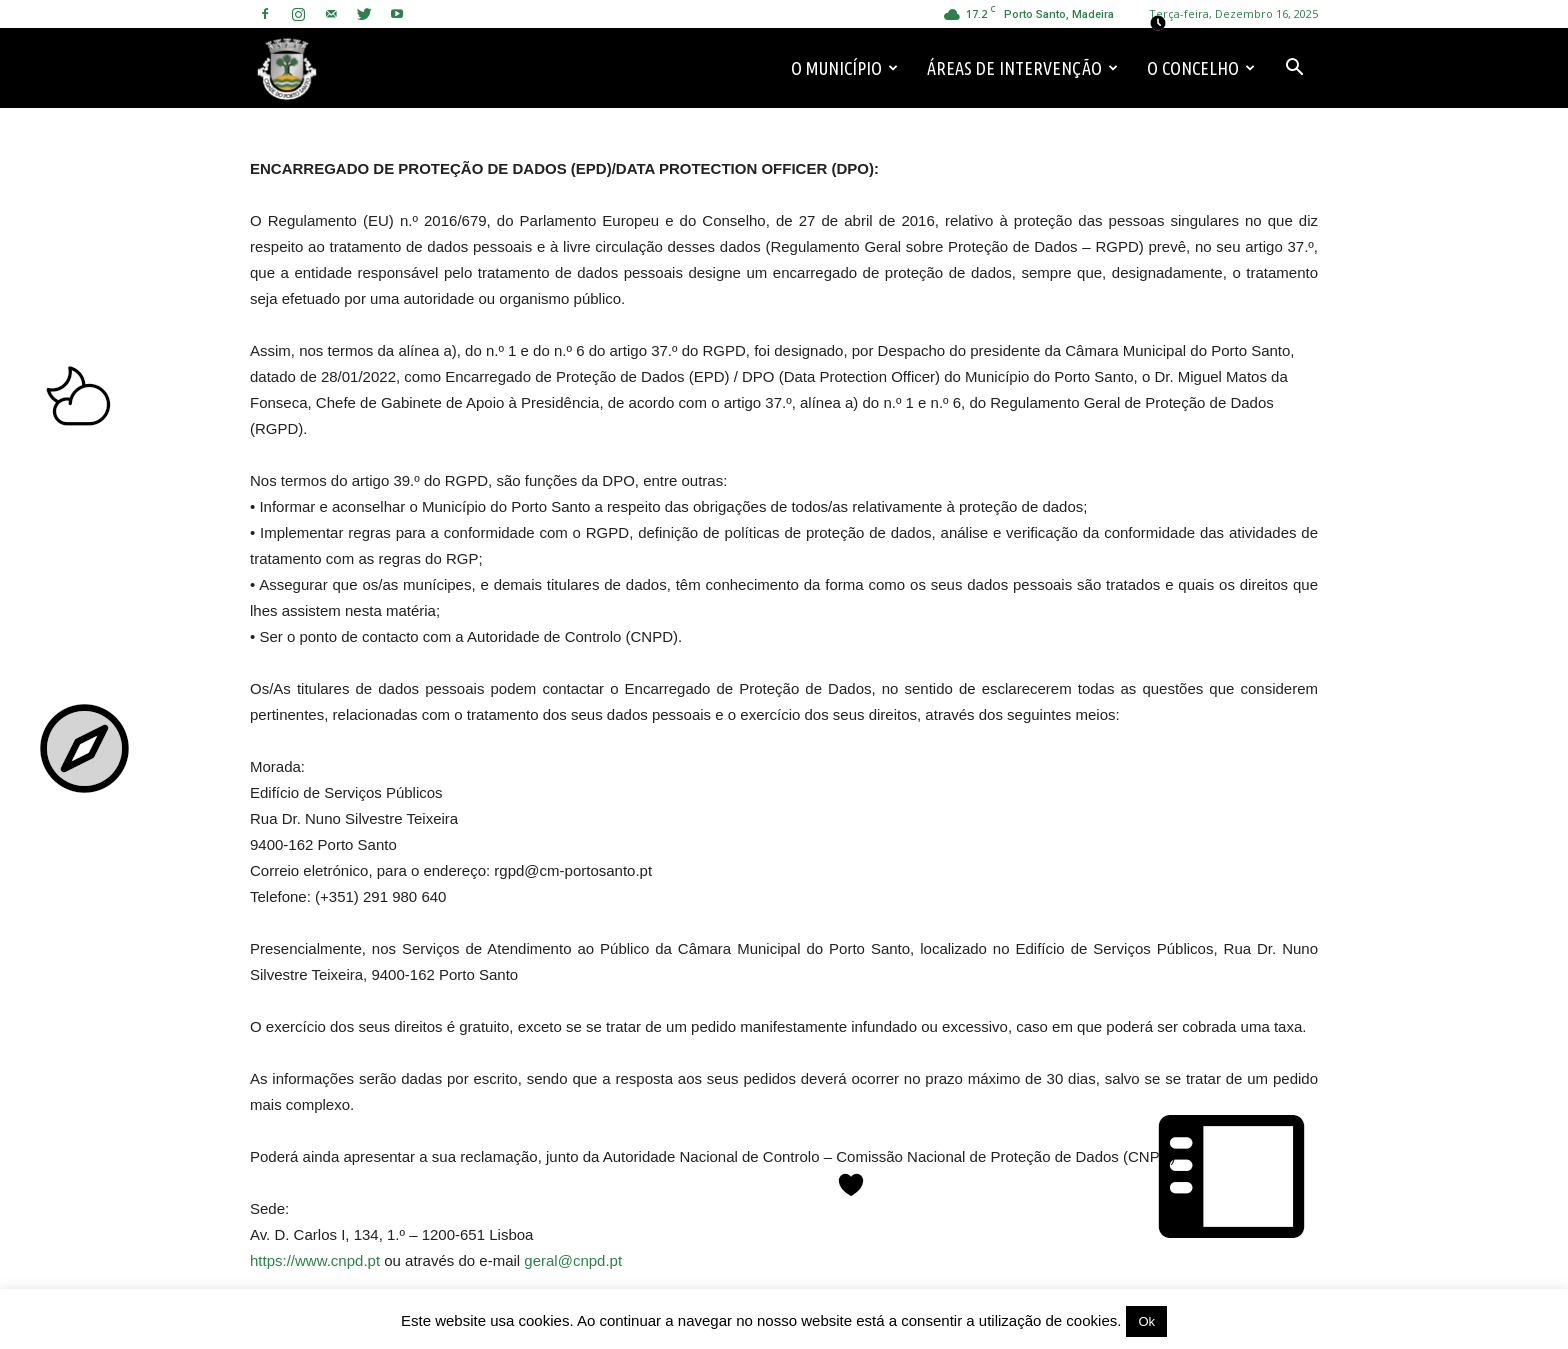 The width and height of the screenshot is (1568, 1349). Describe the element at coordinates (1231, 1176) in the screenshot. I see `toggle the sidebar panel` at that location.